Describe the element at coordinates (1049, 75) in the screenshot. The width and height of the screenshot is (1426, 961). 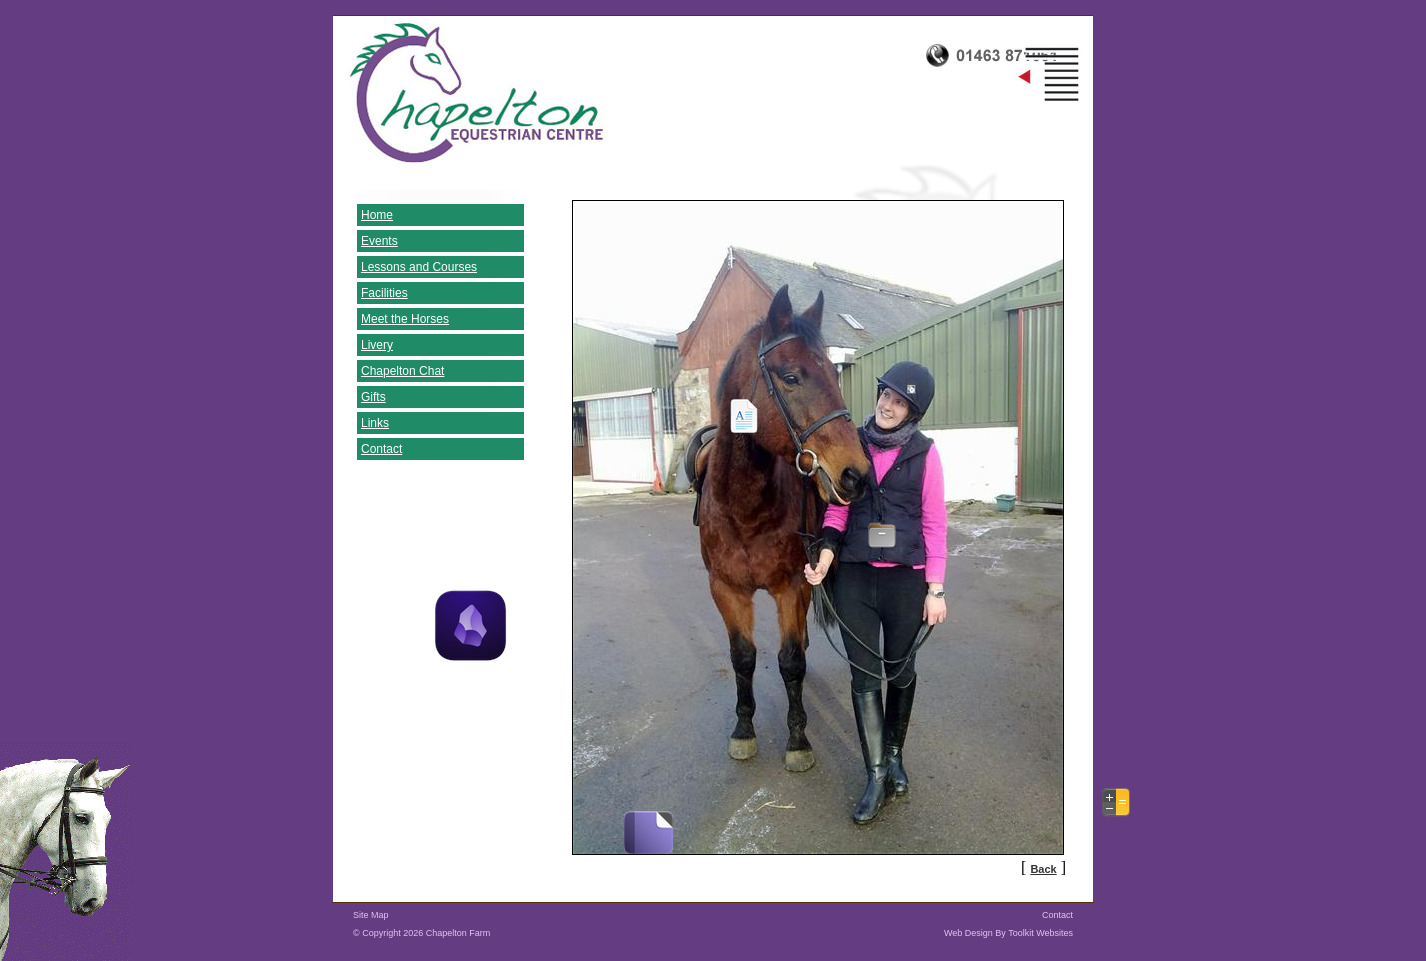
I see `decrease text indentation` at that location.